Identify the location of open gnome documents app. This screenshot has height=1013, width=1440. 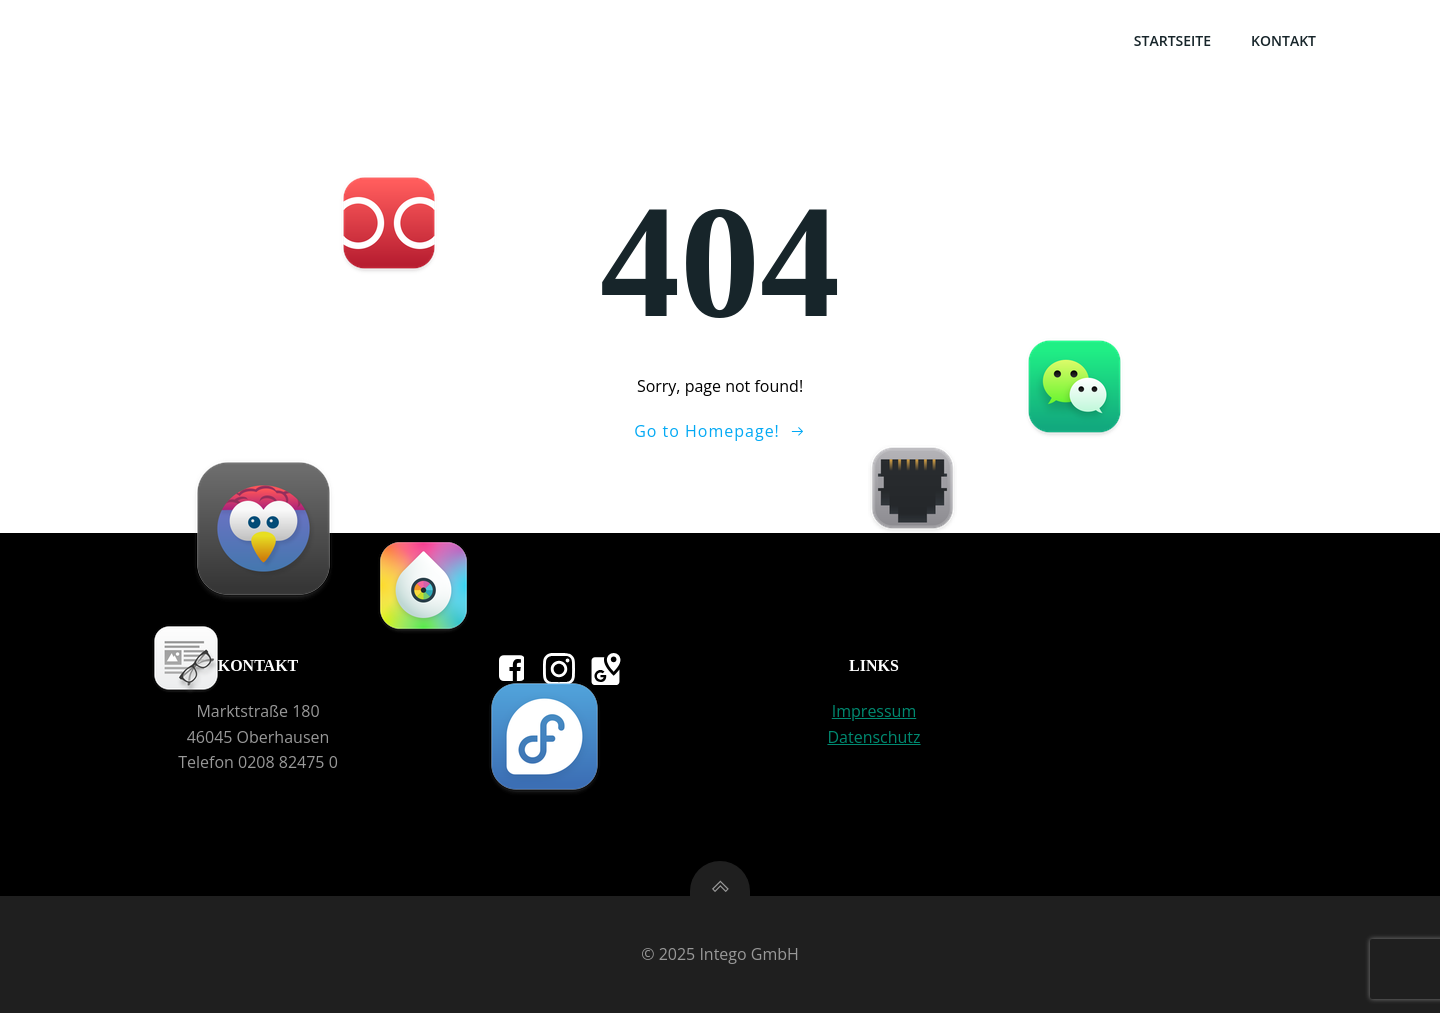
(186, 658).